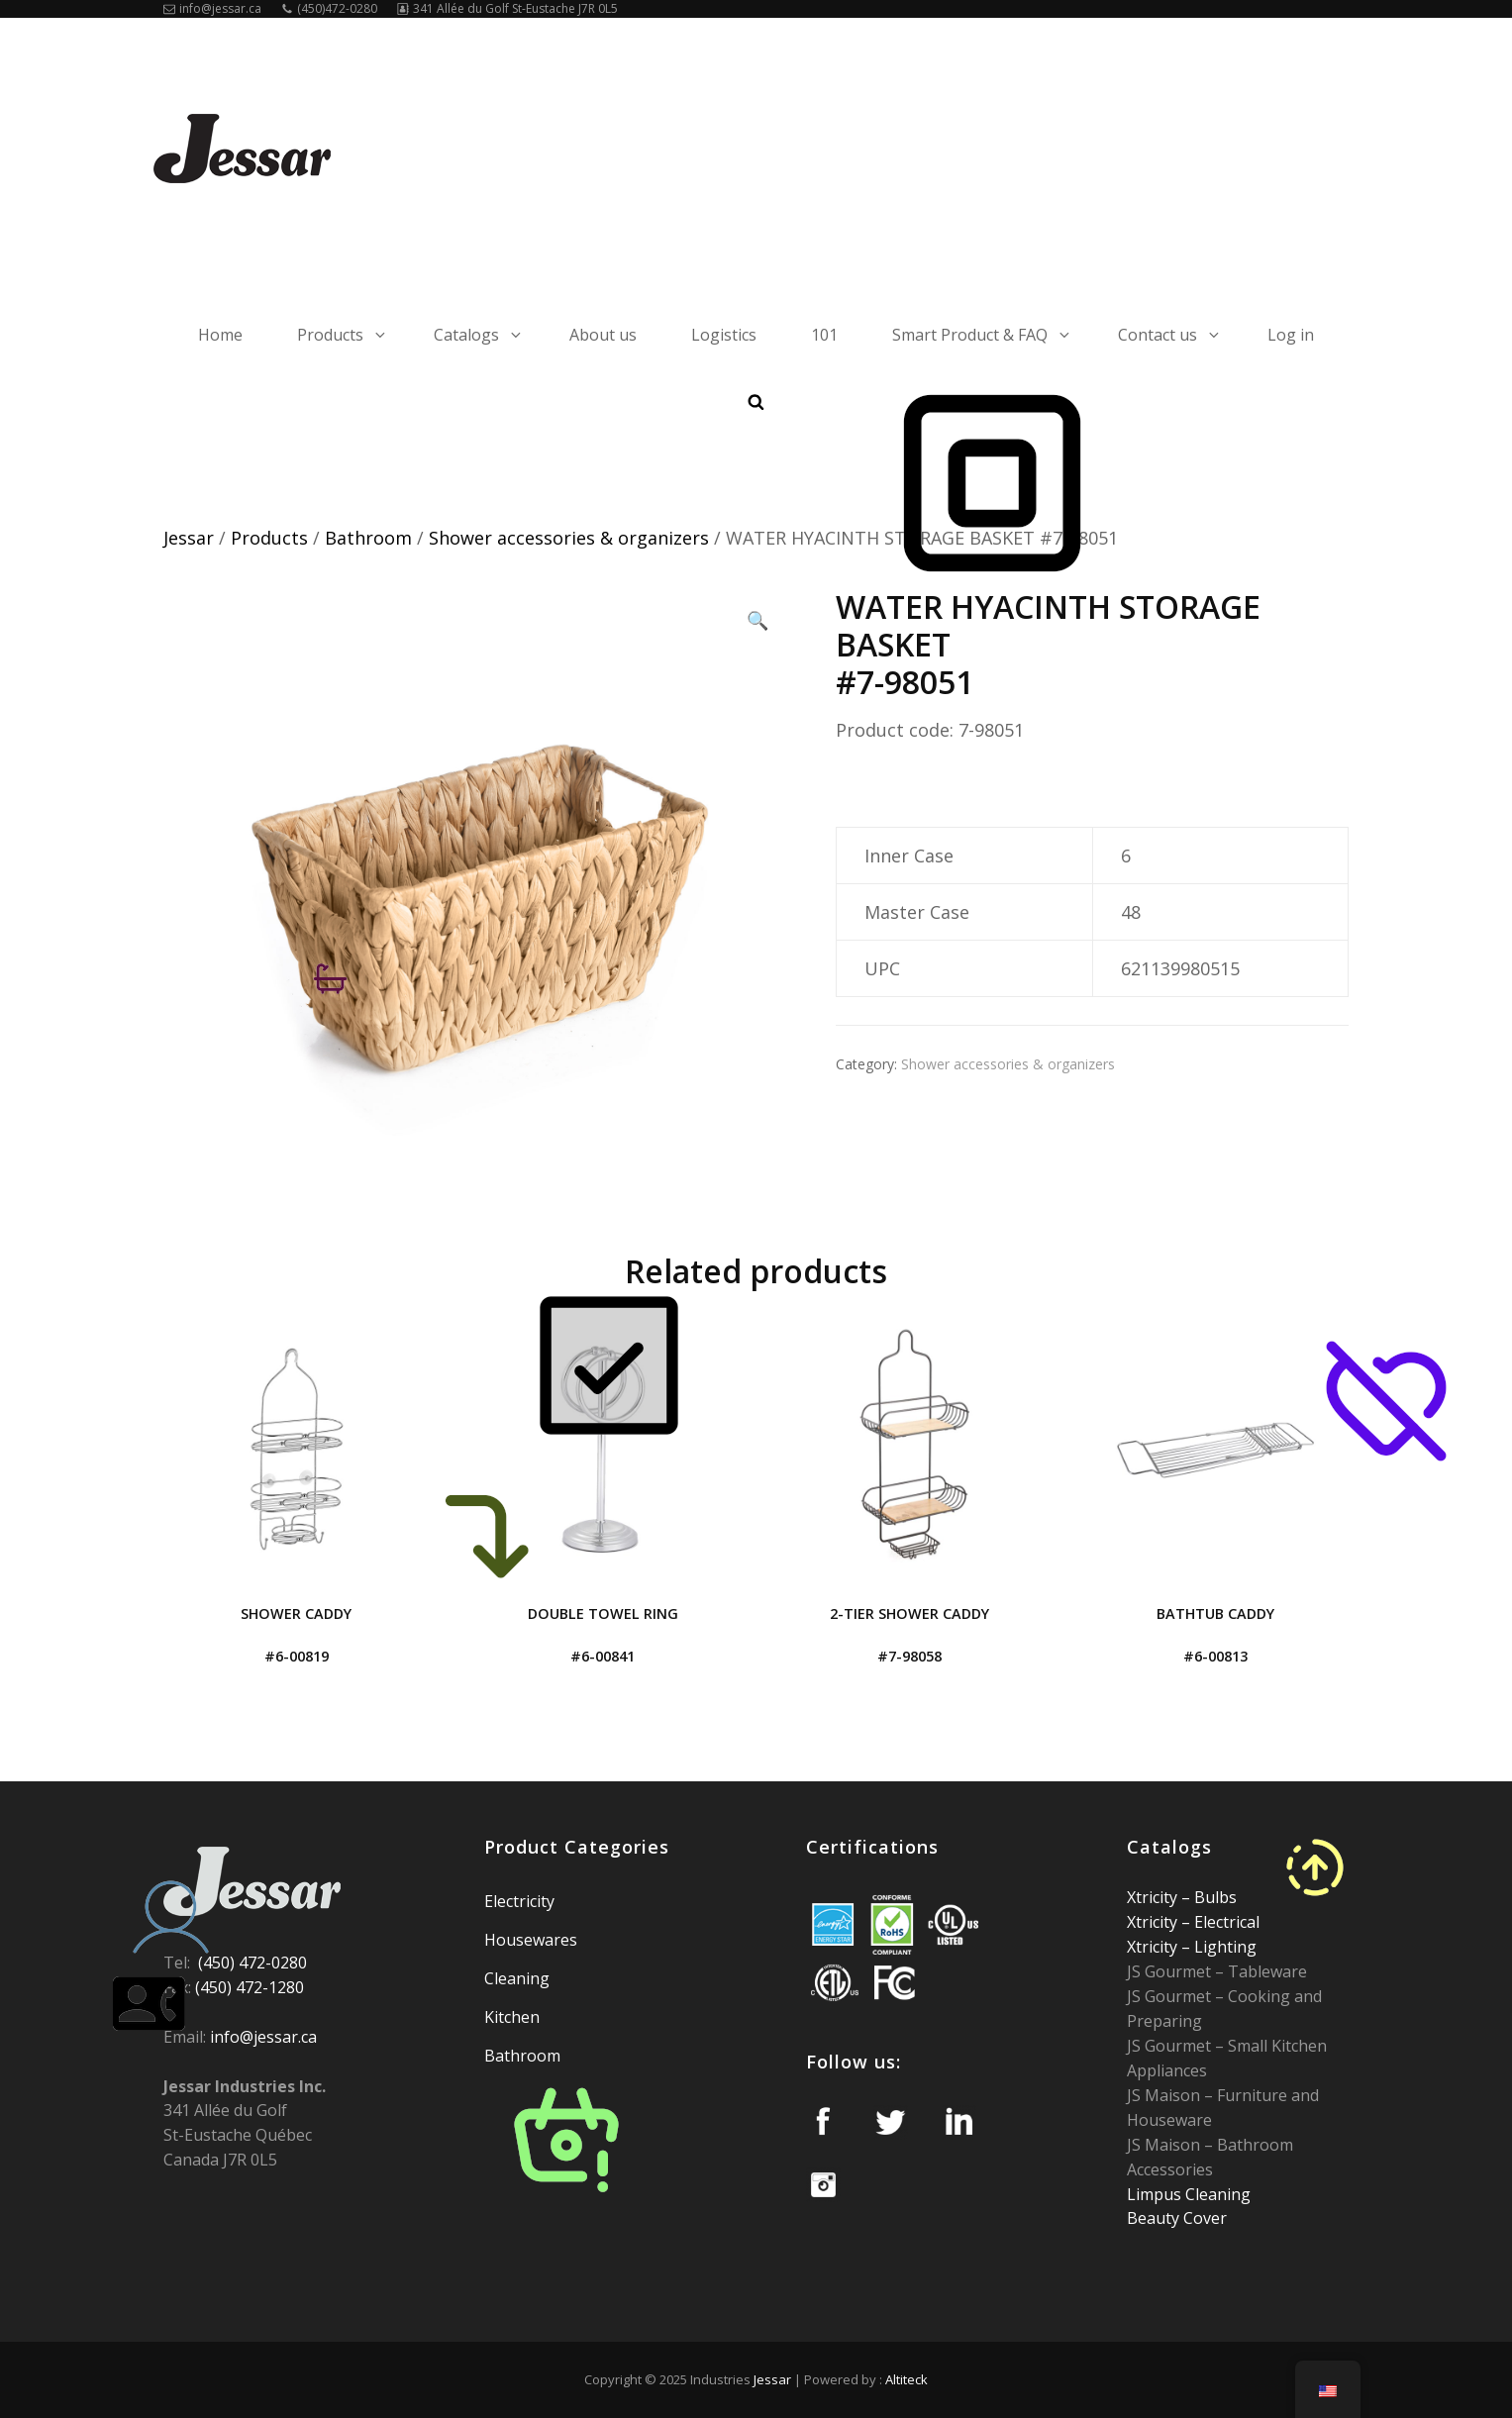  What do you see at coordinates (149, 2003) in the screenshot?
I see `view contact's phone number` at bounding box center [149, 2003].